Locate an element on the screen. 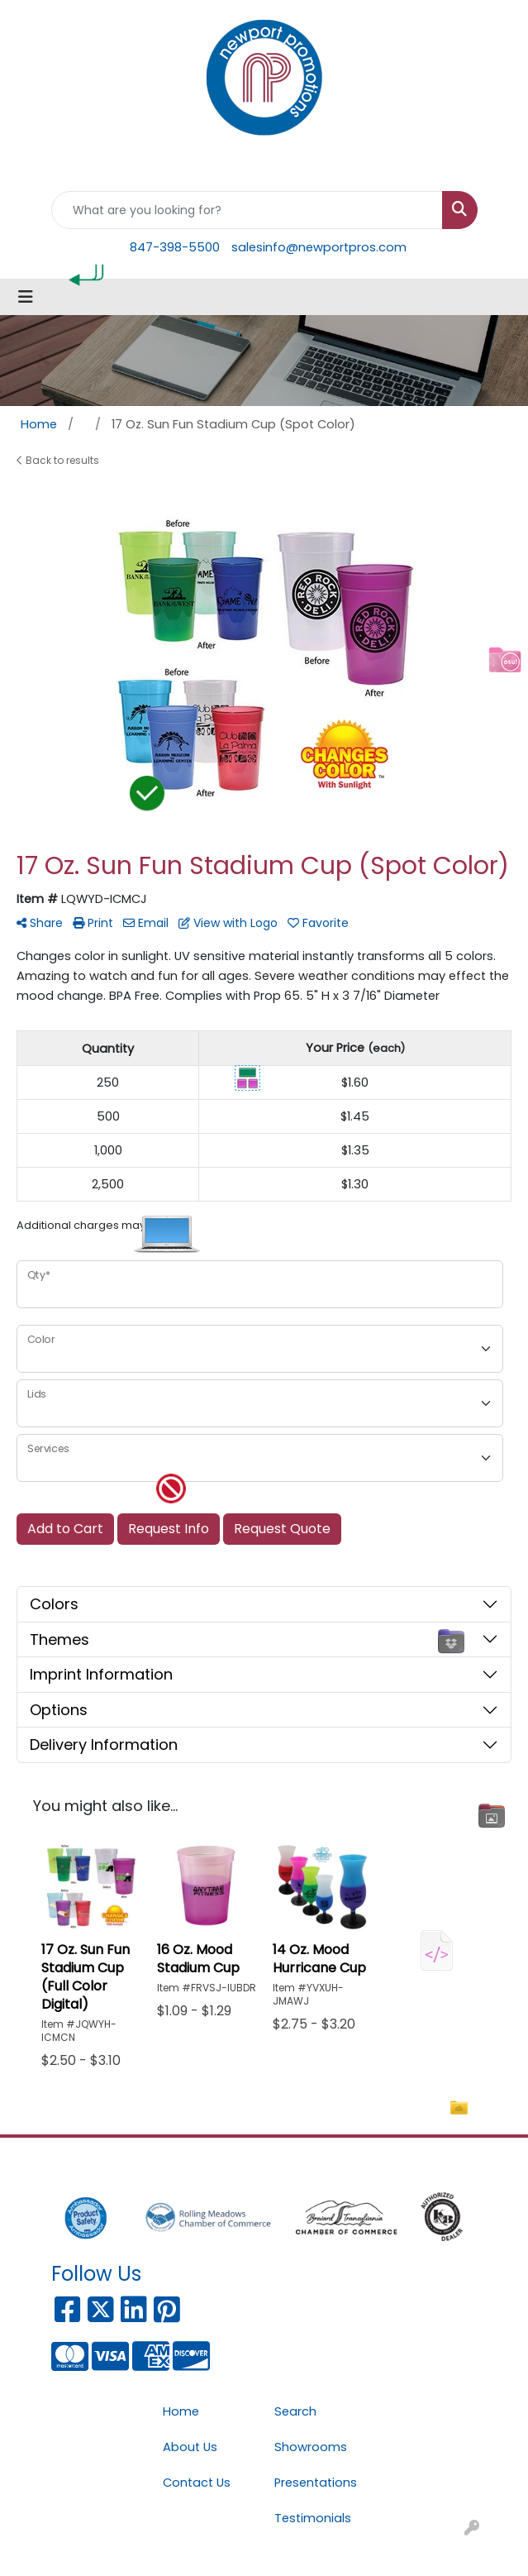 The height and width of the screenshot is (2576, 528). access cloud-synced files and documents is located at coordinates (459, 2107).